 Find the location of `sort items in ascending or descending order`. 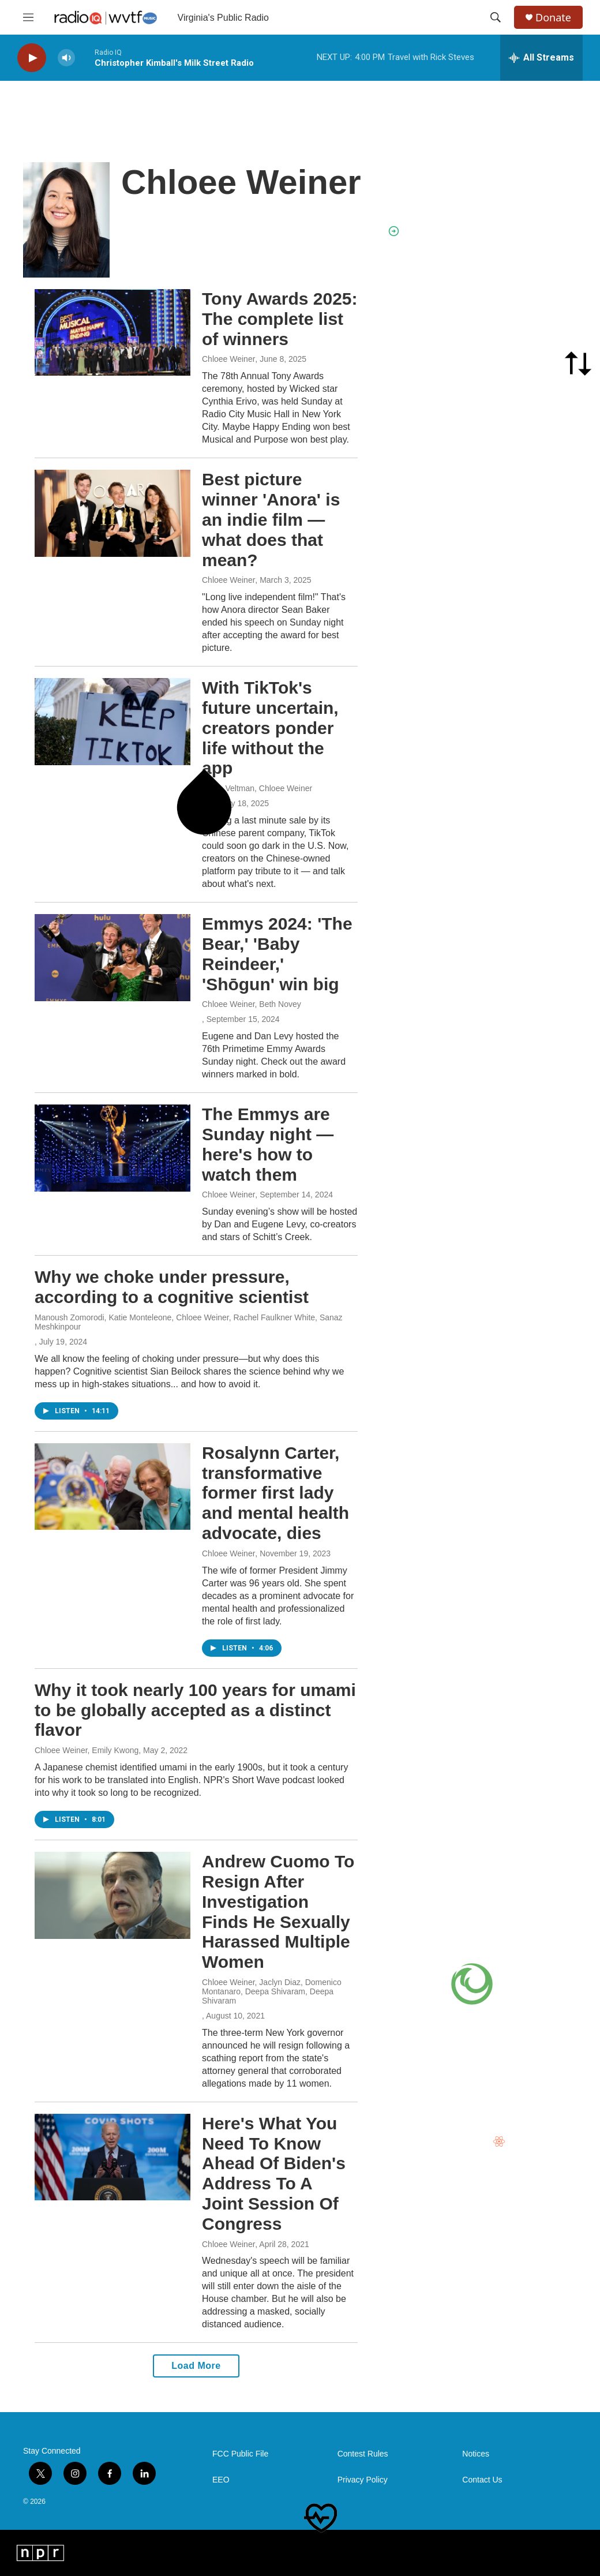

sort items in ascending or descending order is located at coordinates (578, 364).